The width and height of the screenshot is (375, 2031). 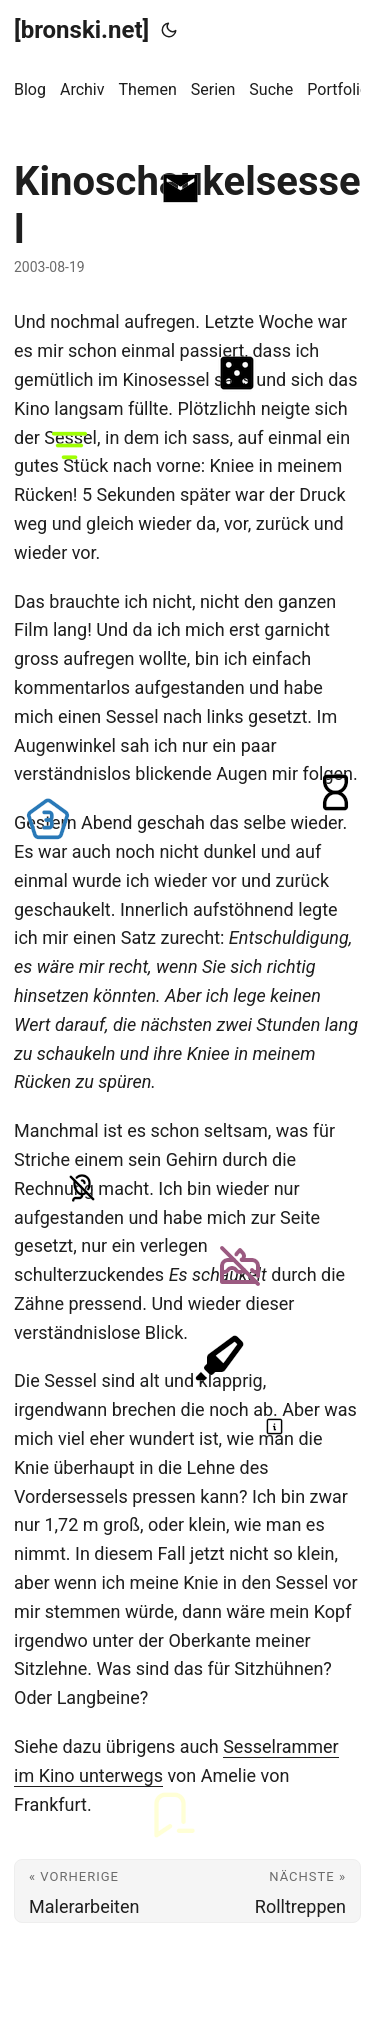 What do you see at coordinates (274, 1426) in the screenshot?
I see `view more information or details` at bounding box center [274, 1426].